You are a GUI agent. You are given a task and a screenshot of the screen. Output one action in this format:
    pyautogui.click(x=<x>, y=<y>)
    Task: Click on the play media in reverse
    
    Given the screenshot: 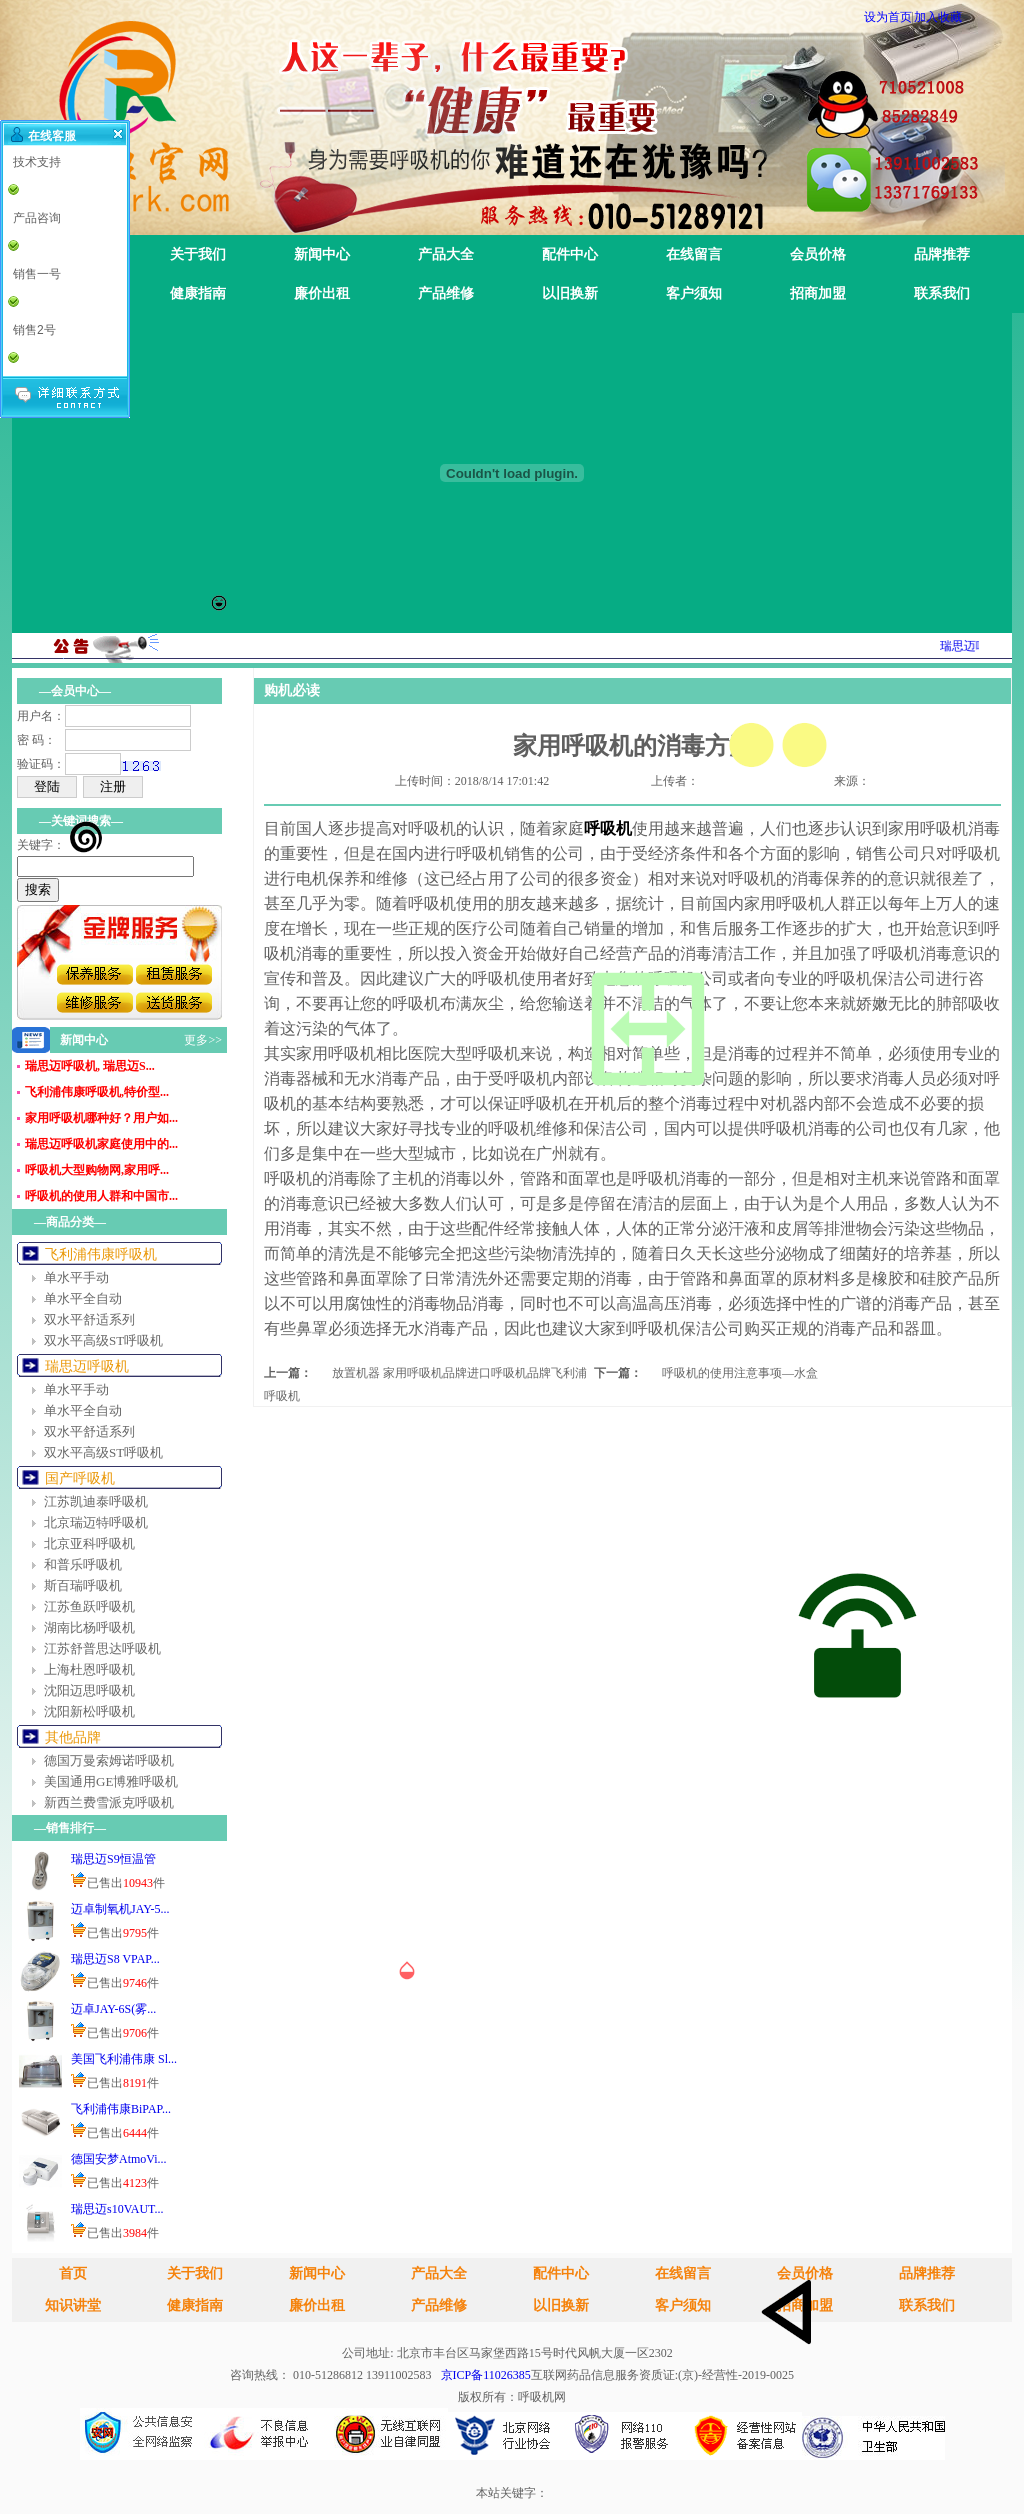 What is the action you would take?
    pyautogui.click(x=794, y=2312)
    